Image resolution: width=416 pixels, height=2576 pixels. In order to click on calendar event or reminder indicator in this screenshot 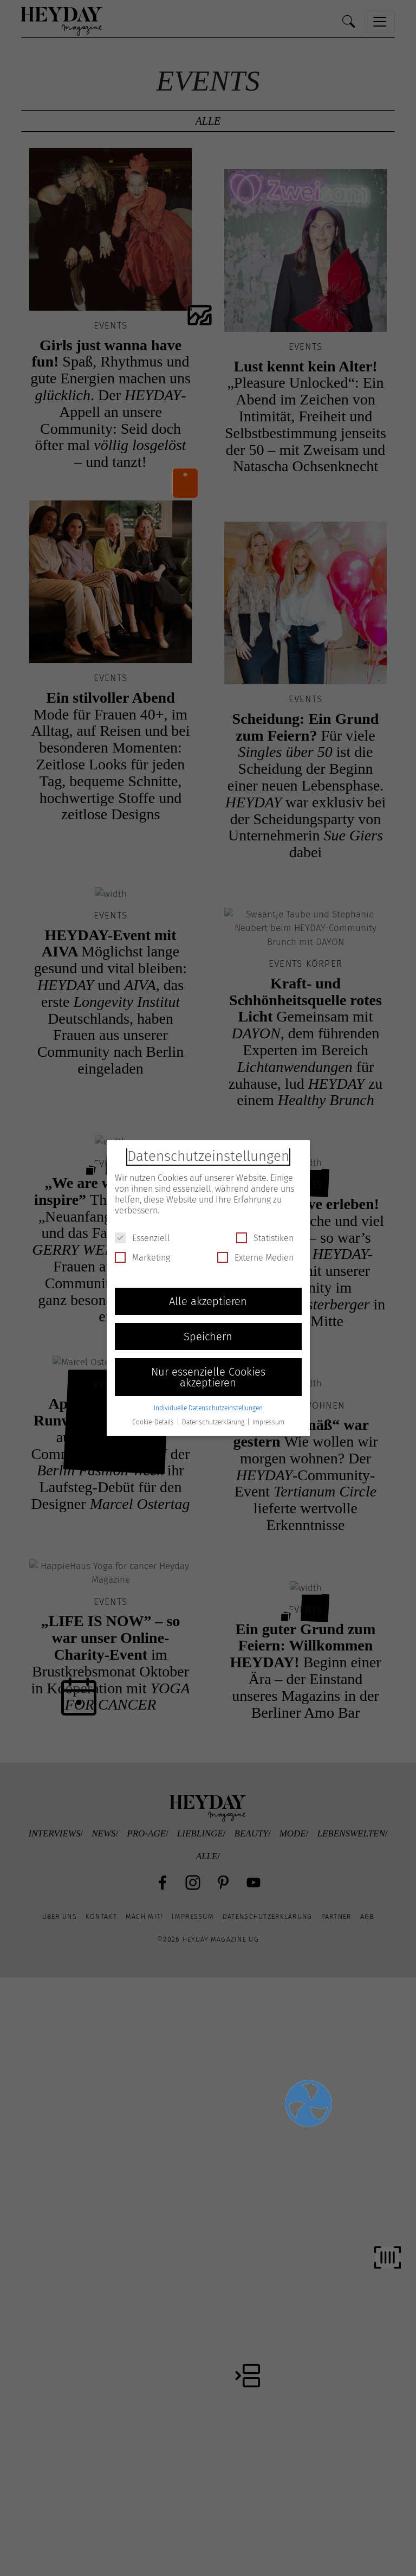, I will do `click(79, 1698)`.